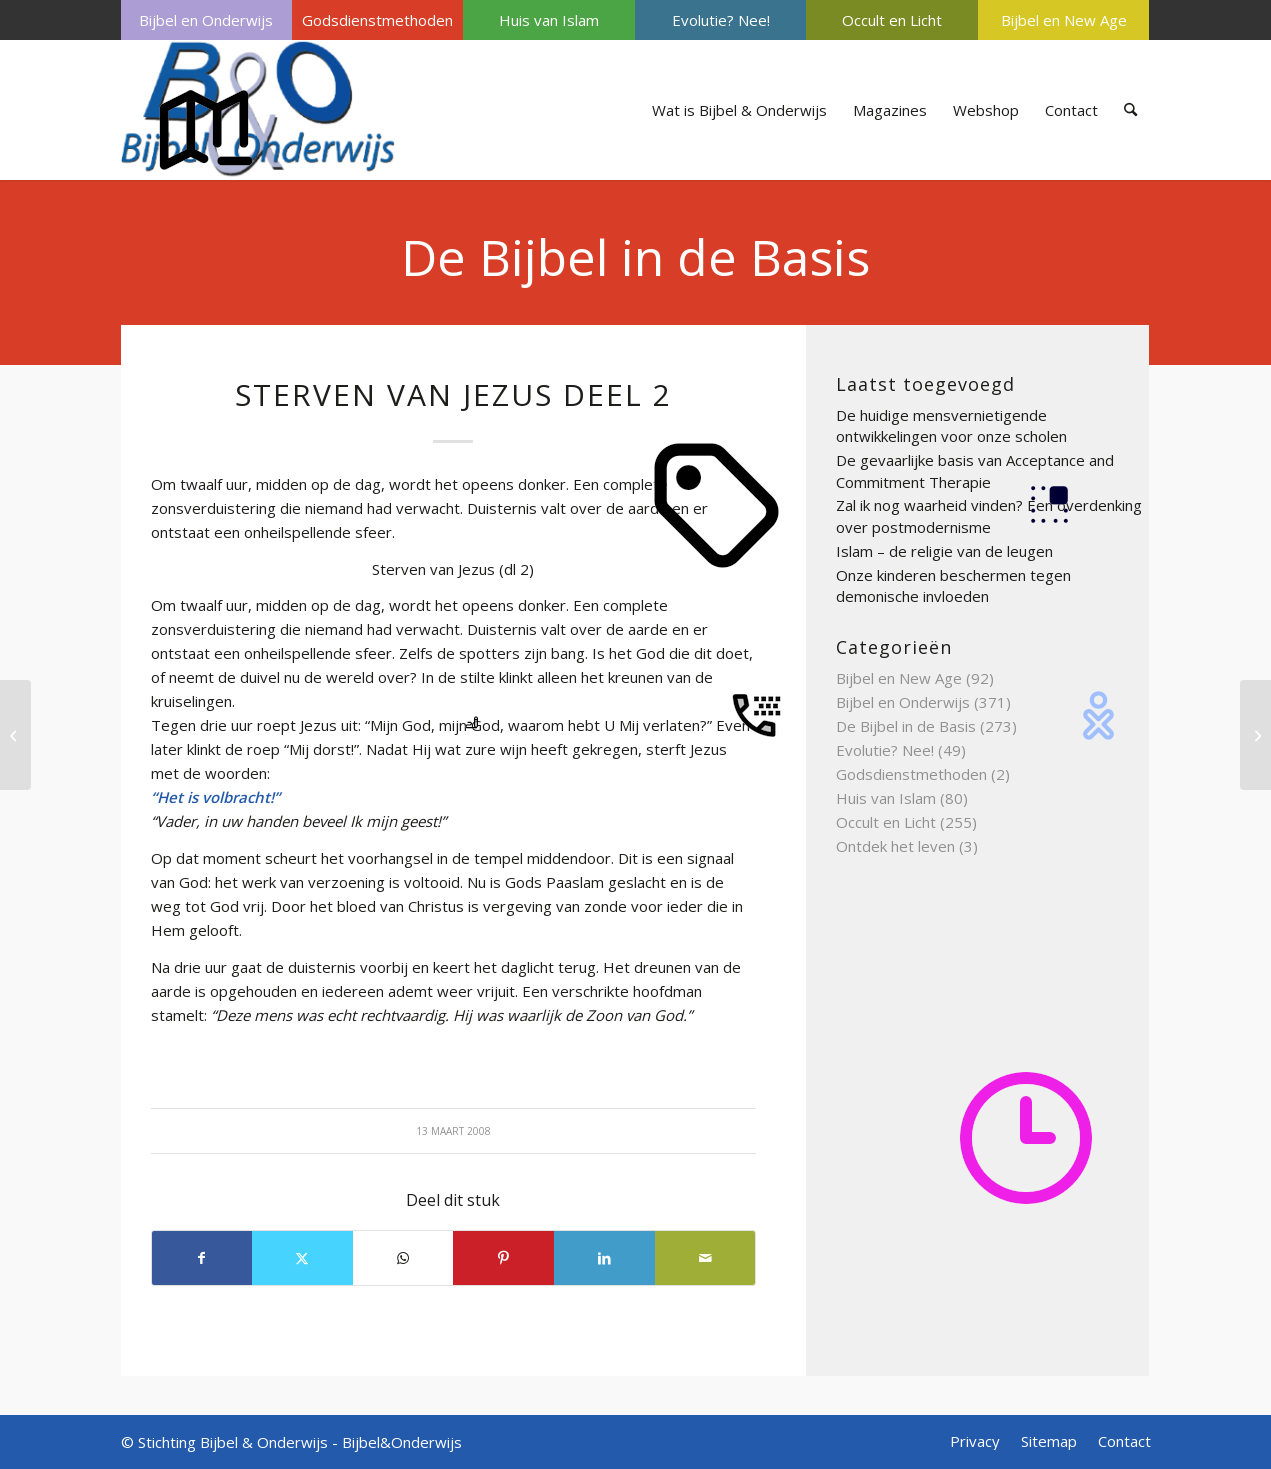 The width and height of the screenshot is (1271, 1469). What do you see at coordinates (472, 723) in the screenshot?
I see `compose or write new content` at bounding box center [472, 723].